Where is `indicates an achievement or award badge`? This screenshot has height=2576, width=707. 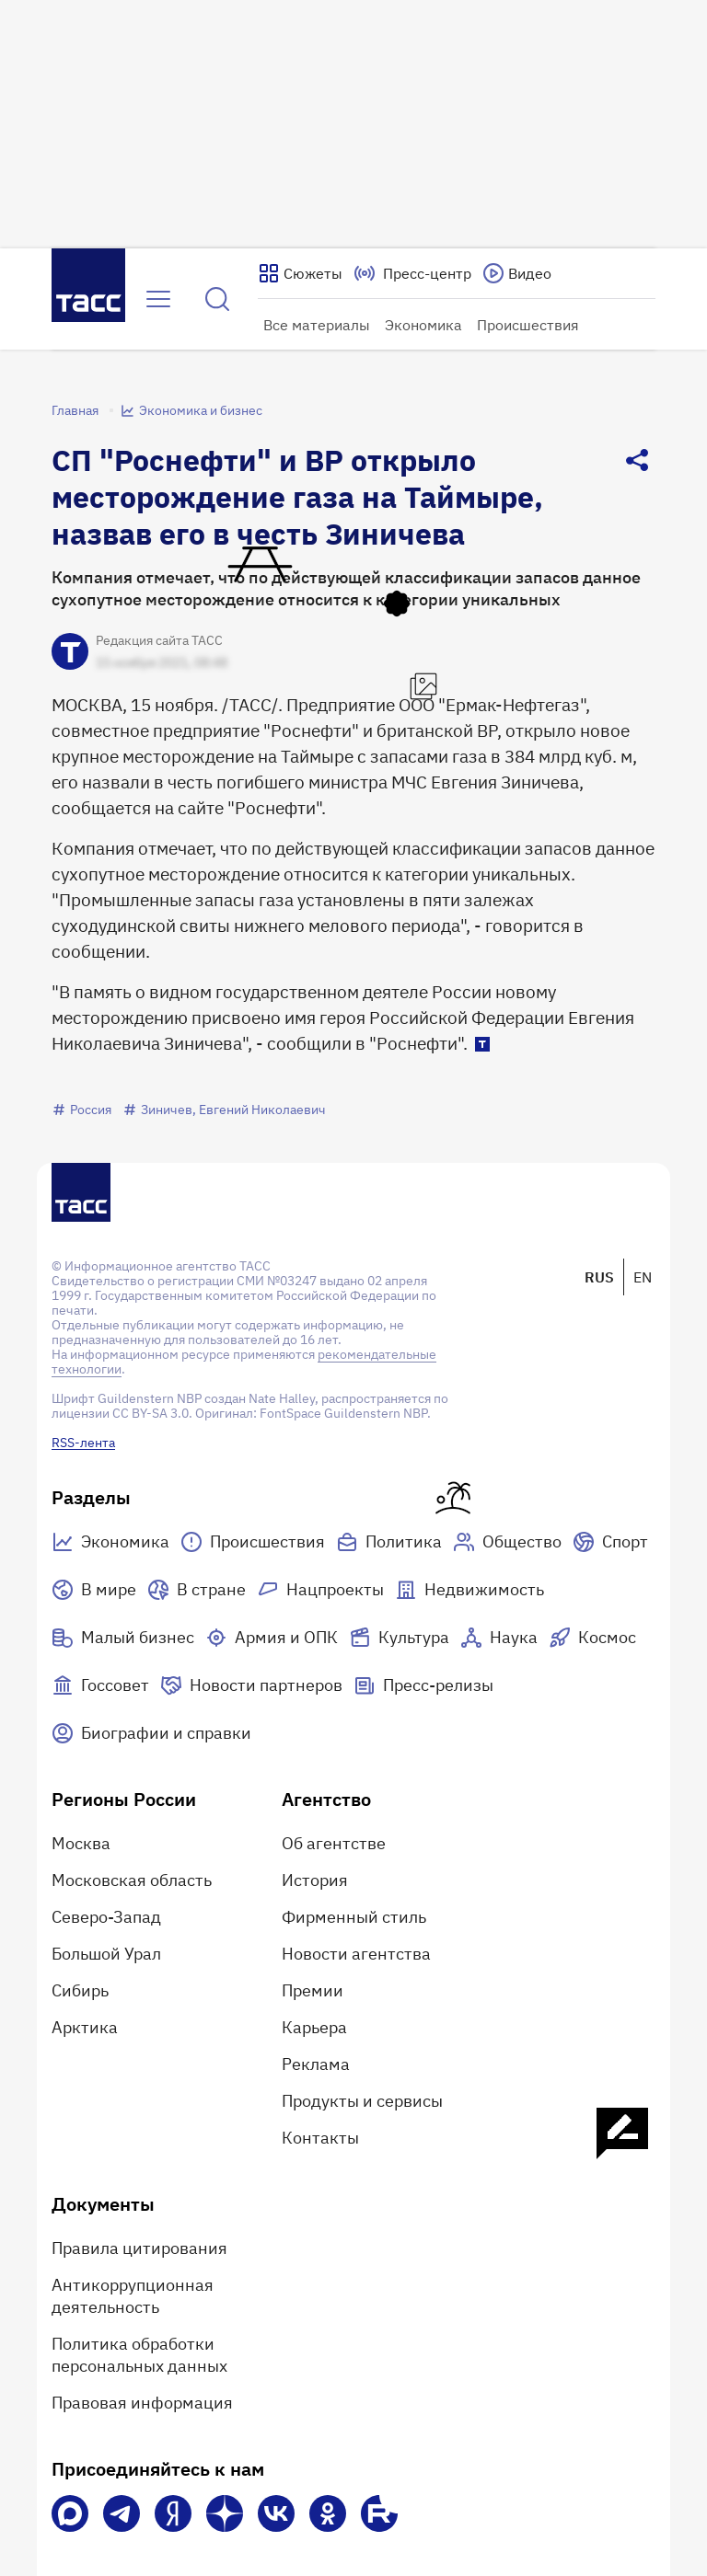 indicates an achievement or award badge is located at coordinates (397, 604).